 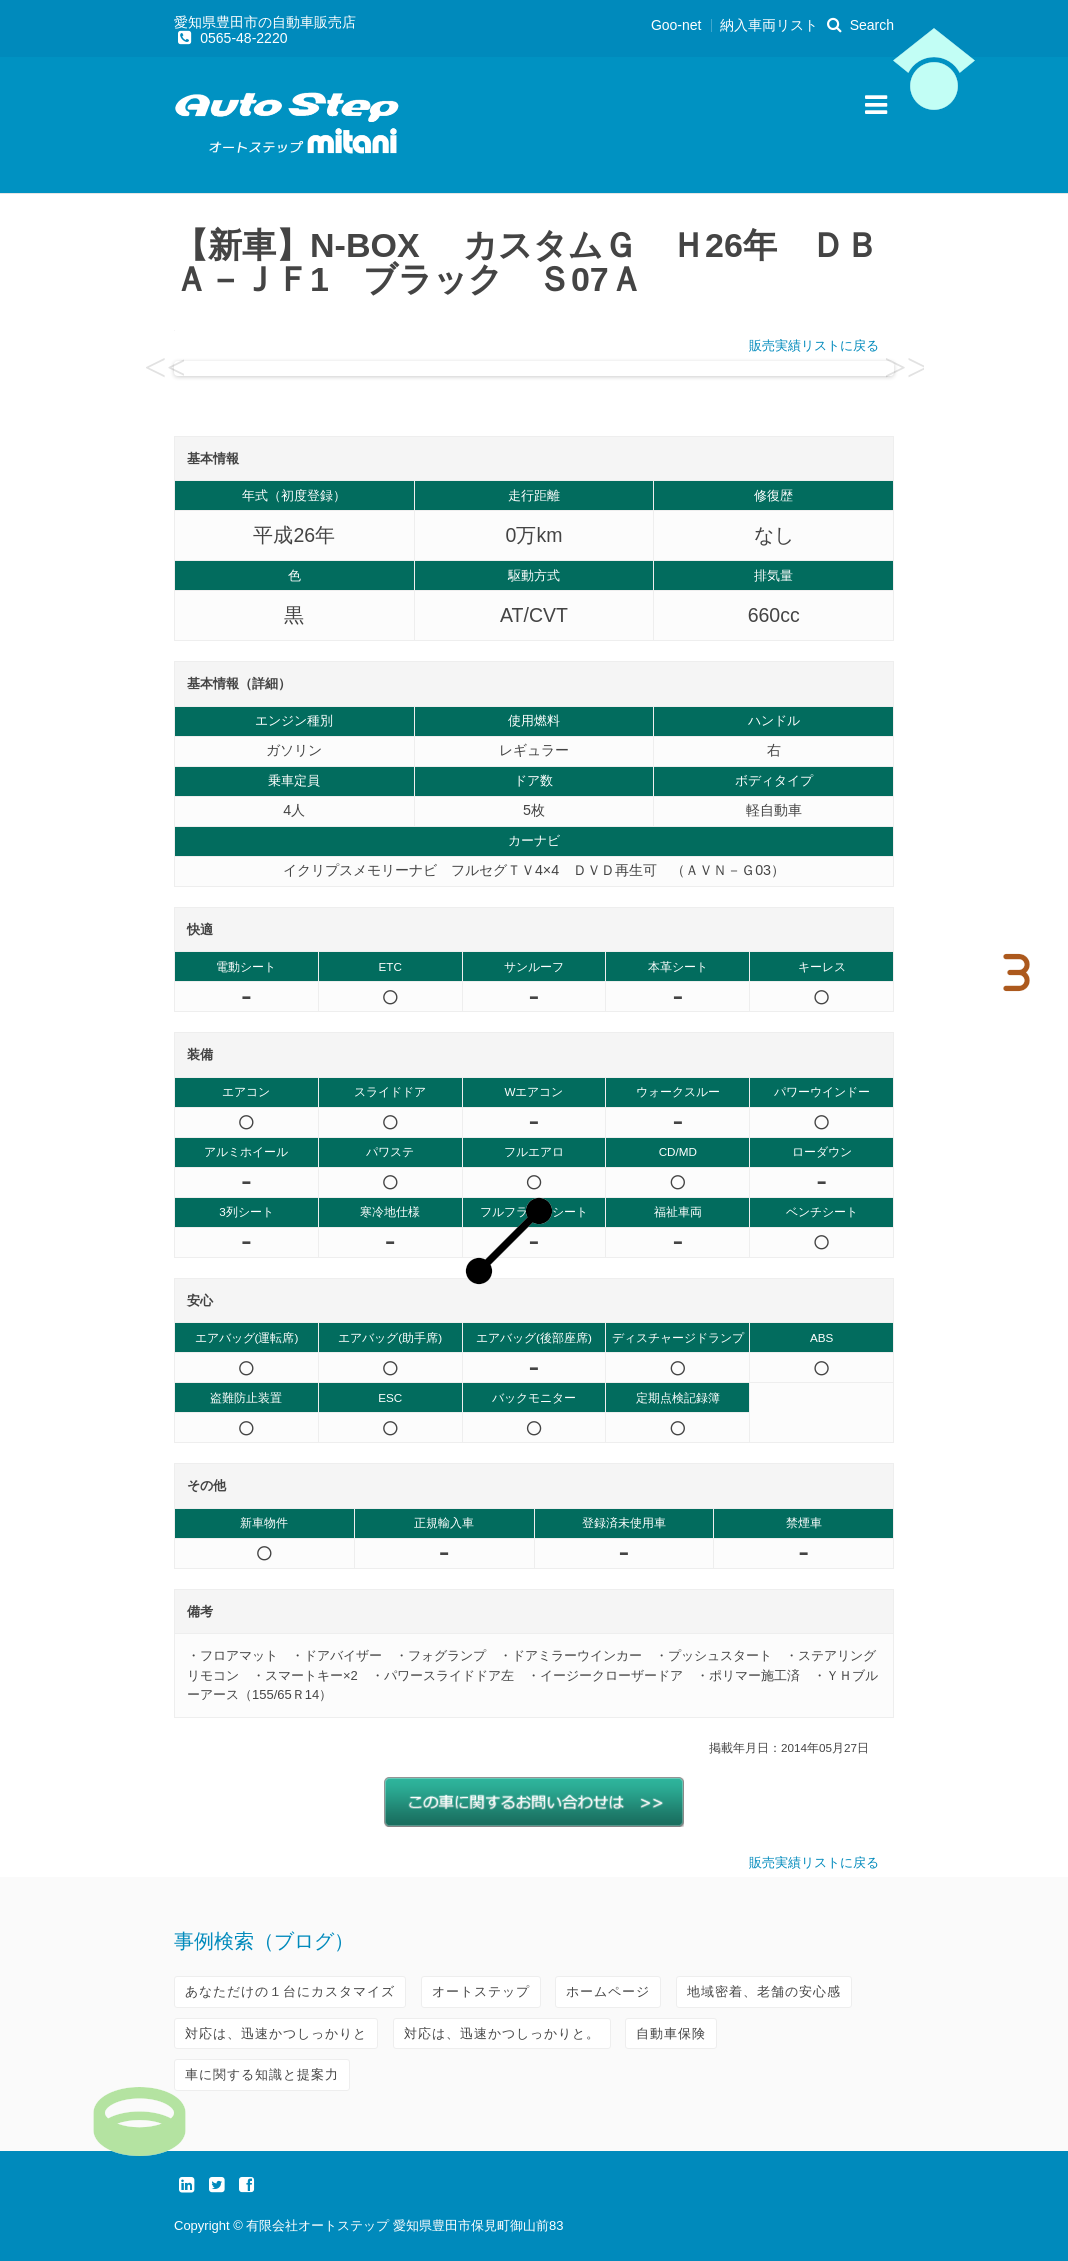 I want to click on draw a line between two points, so click(x=509, y=1241).